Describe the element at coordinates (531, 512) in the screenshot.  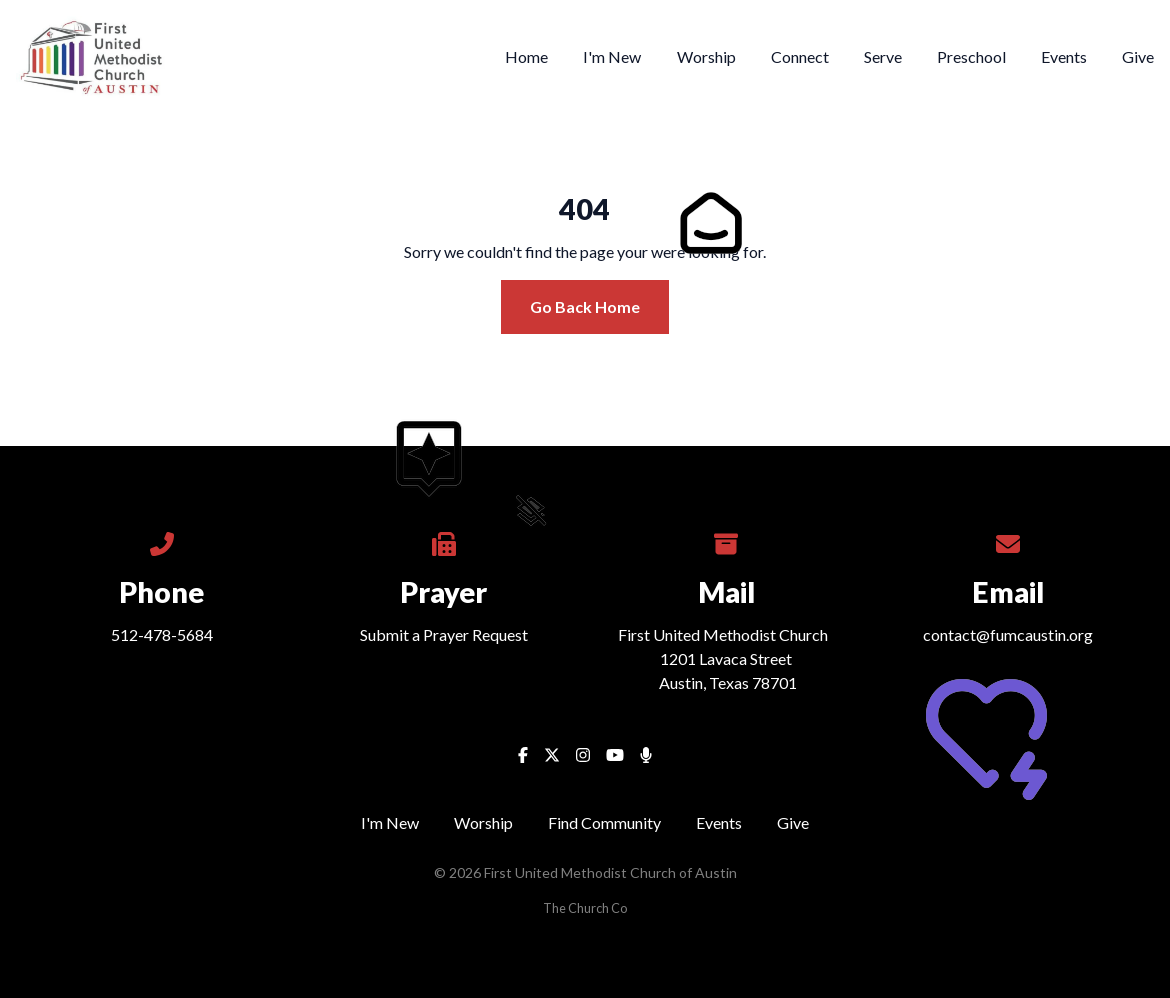
I see `clear all map layers` at that location.